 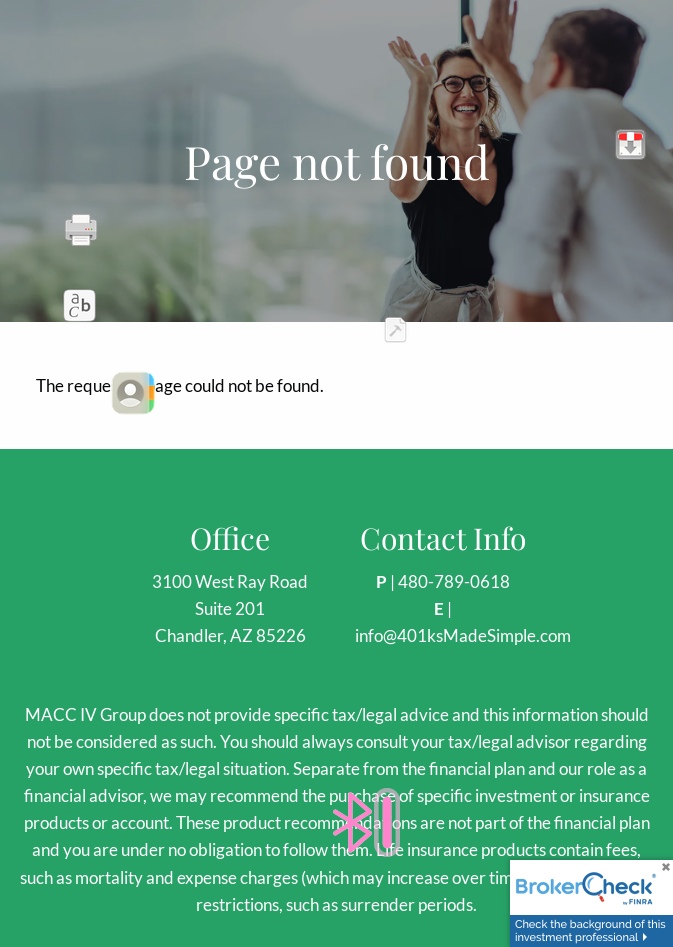 I want to click on access printer settings and devices, so click(x=81, y=230).